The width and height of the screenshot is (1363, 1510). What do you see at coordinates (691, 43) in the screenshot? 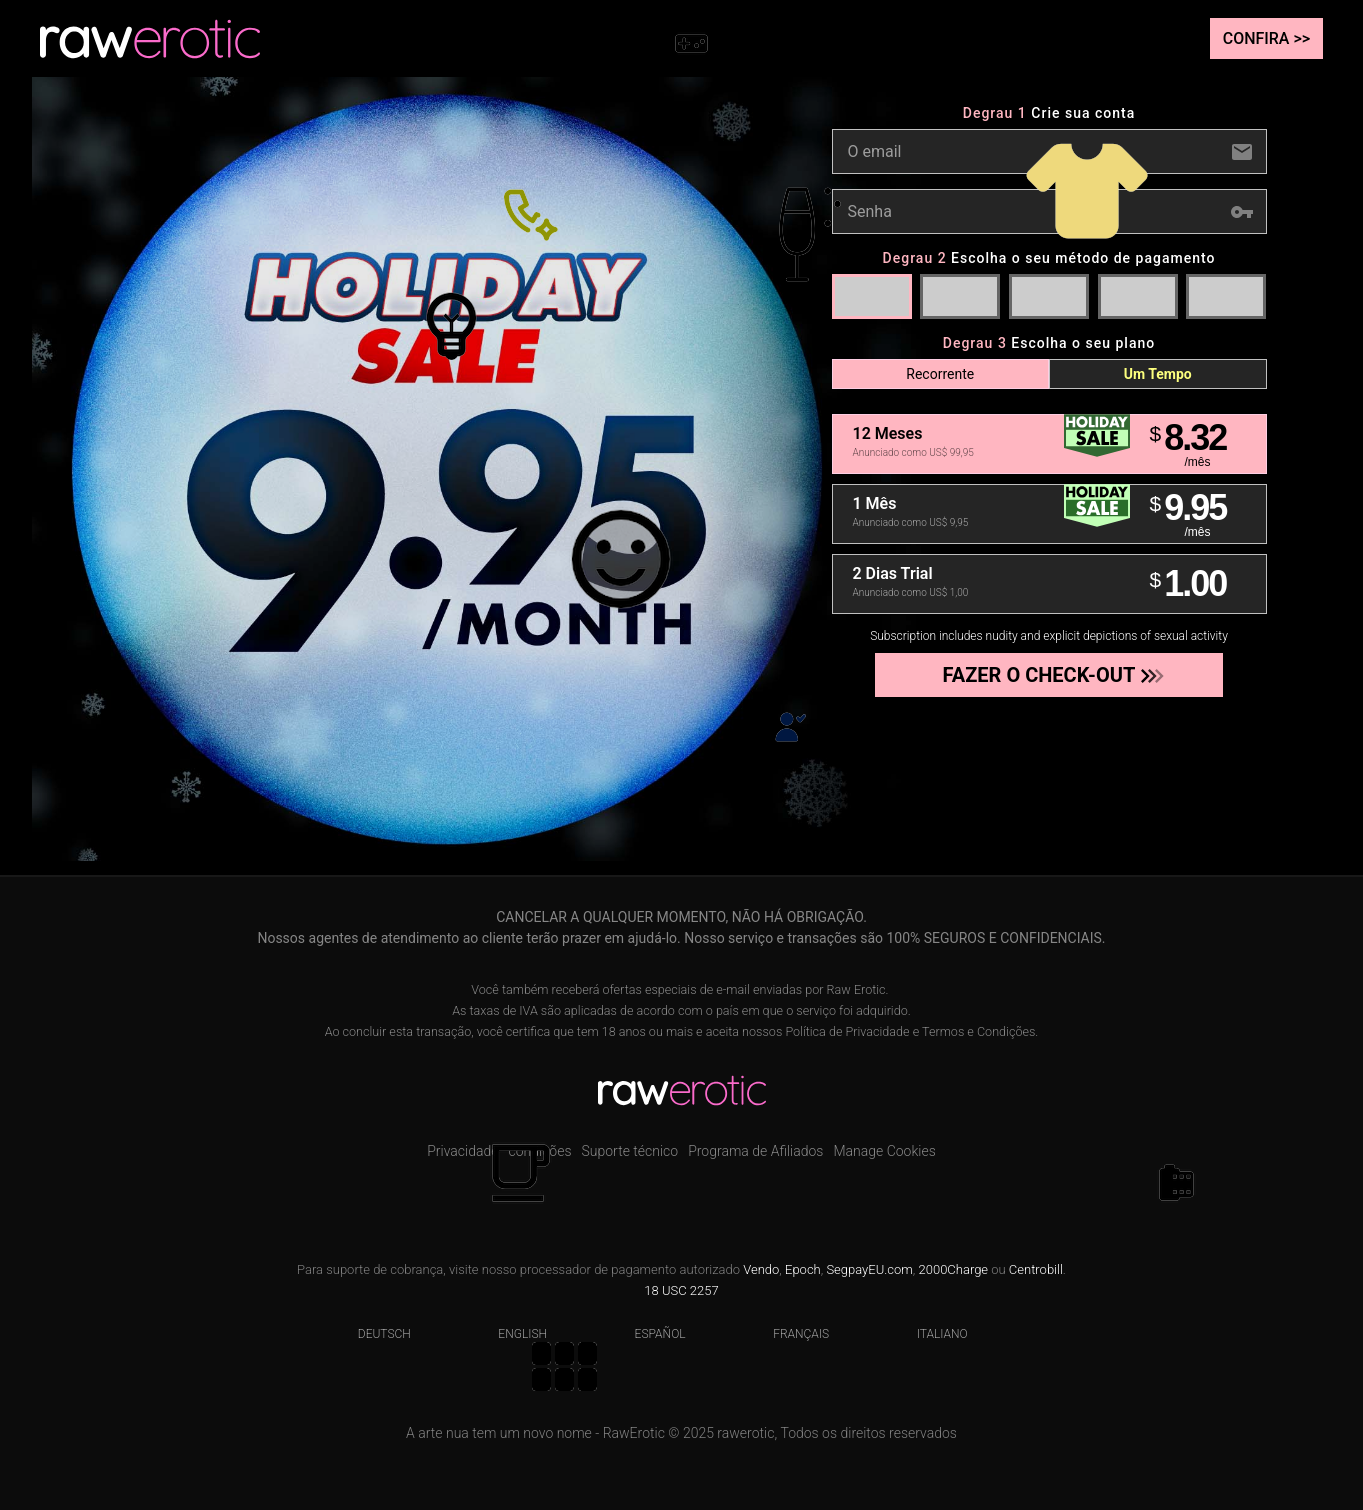
I see `access games or gaming features` at bounding box center [691, 43].